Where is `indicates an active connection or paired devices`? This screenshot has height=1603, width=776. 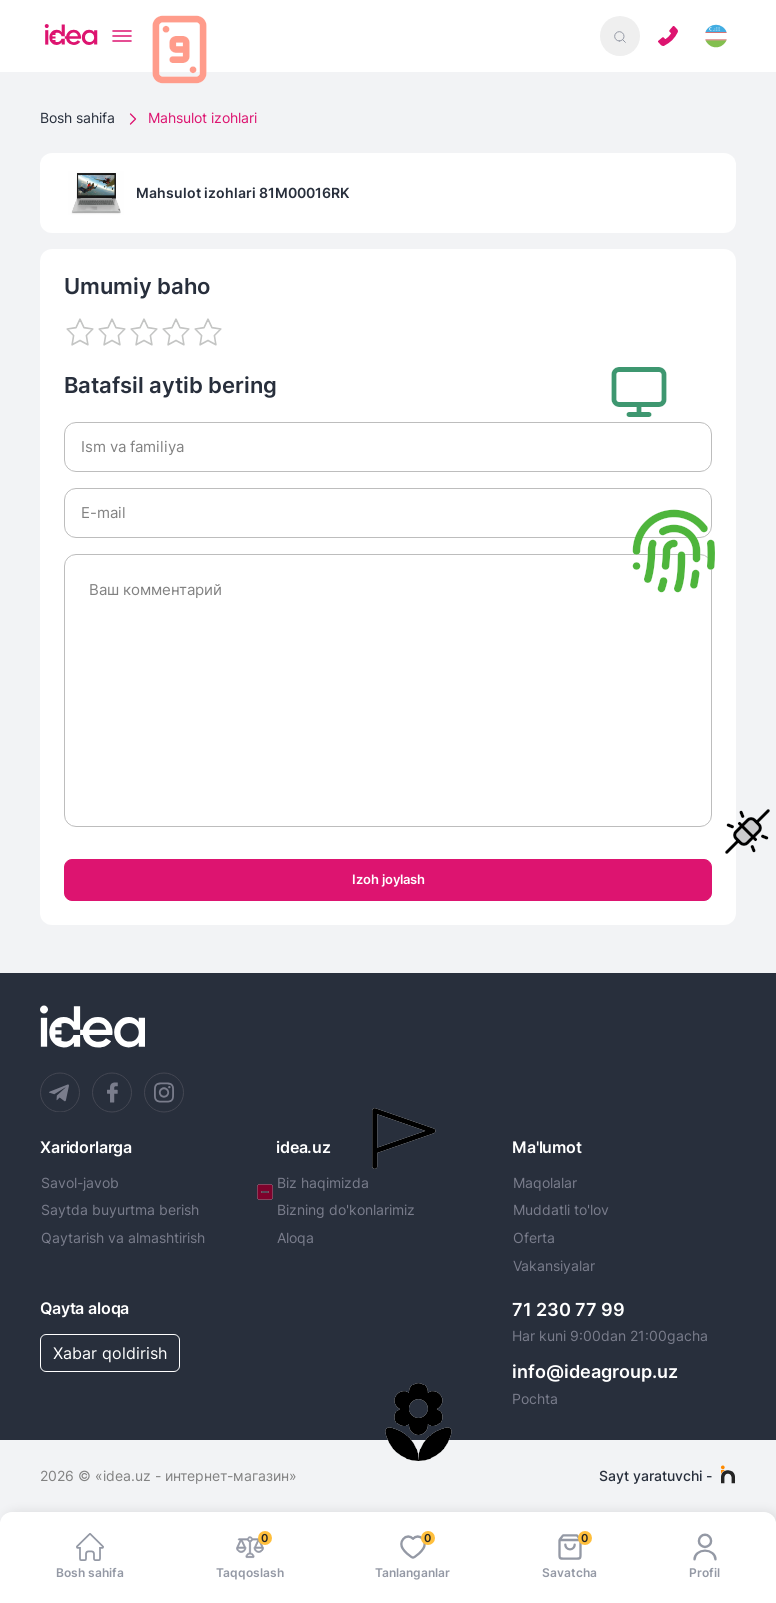
indicates an active connection or paired devices is located at coordinates (747, 831).